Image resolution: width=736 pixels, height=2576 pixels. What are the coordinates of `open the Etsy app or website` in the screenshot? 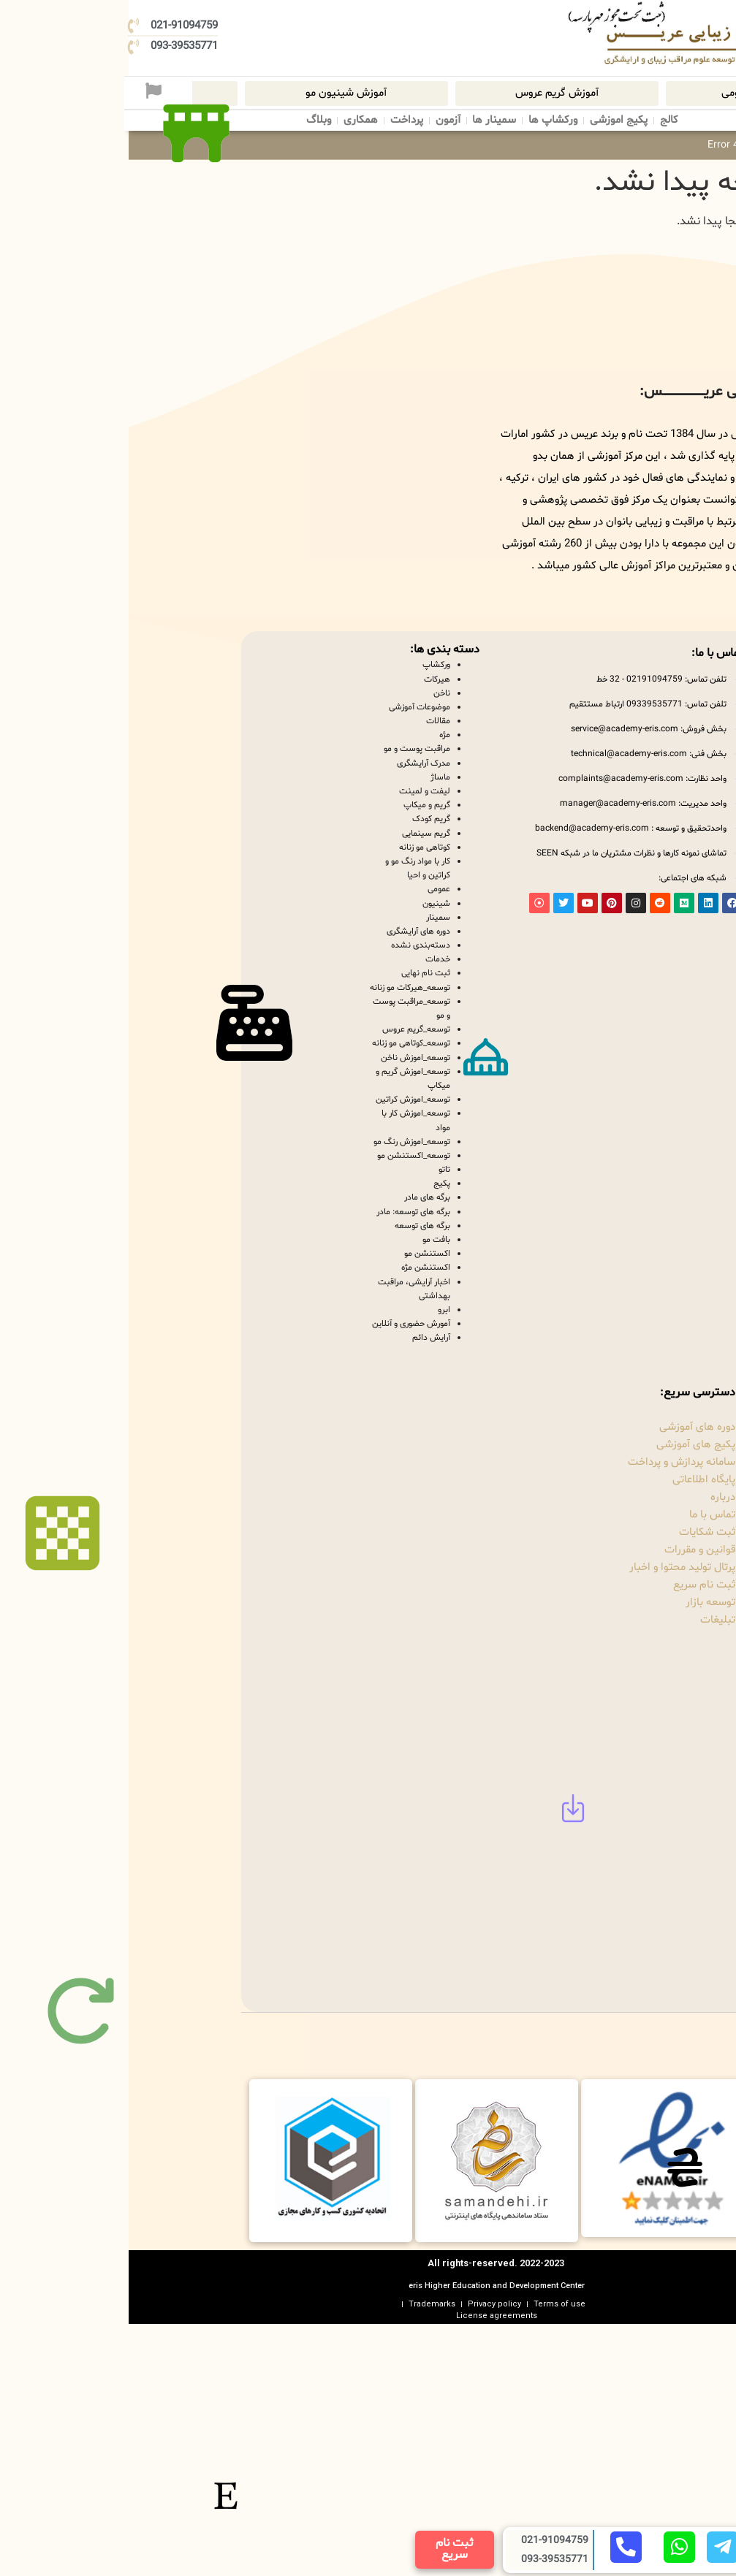 It's located at (226, 2496).